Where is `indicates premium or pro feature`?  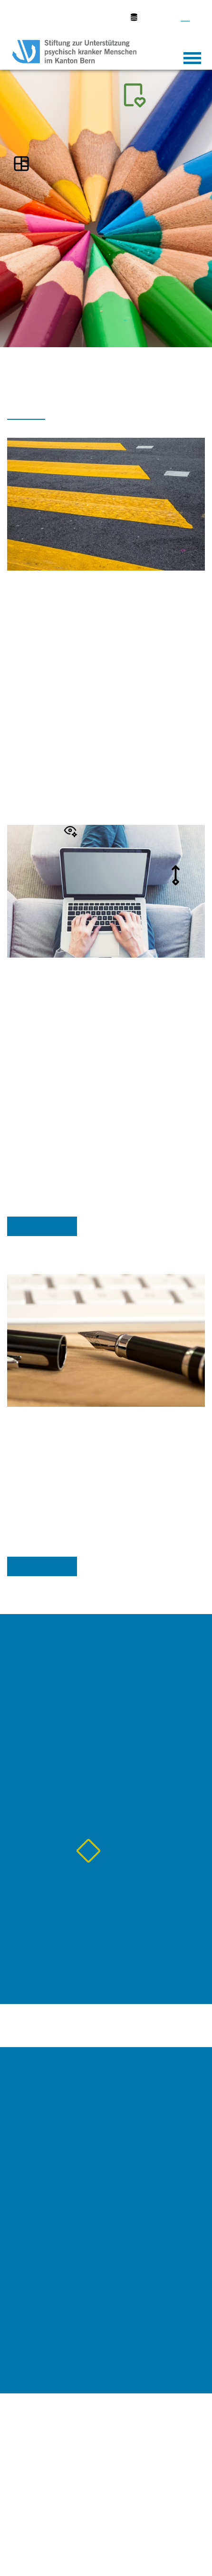
indicates premium or pro feature is located at coordinates (88, 1851).